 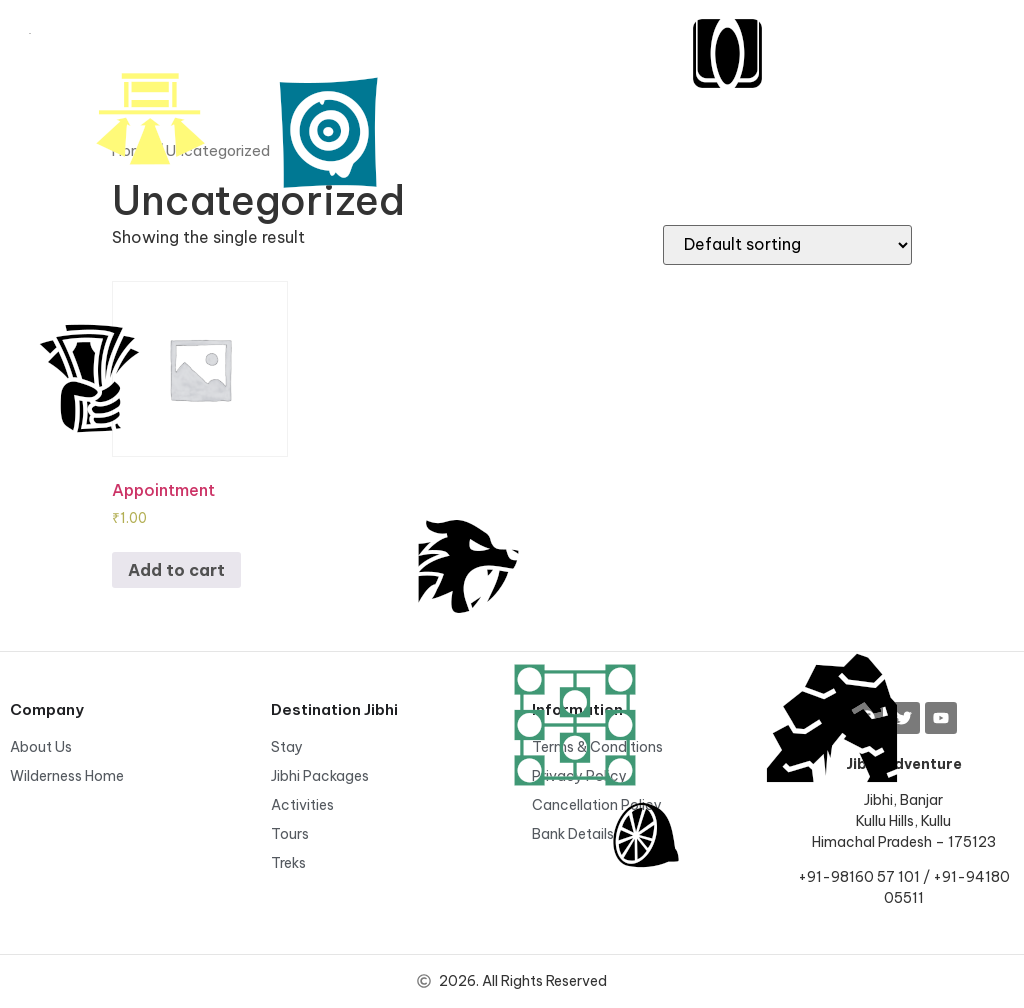 I want to click on launch an assault on enemy fortification, so click(x=150, y=112).